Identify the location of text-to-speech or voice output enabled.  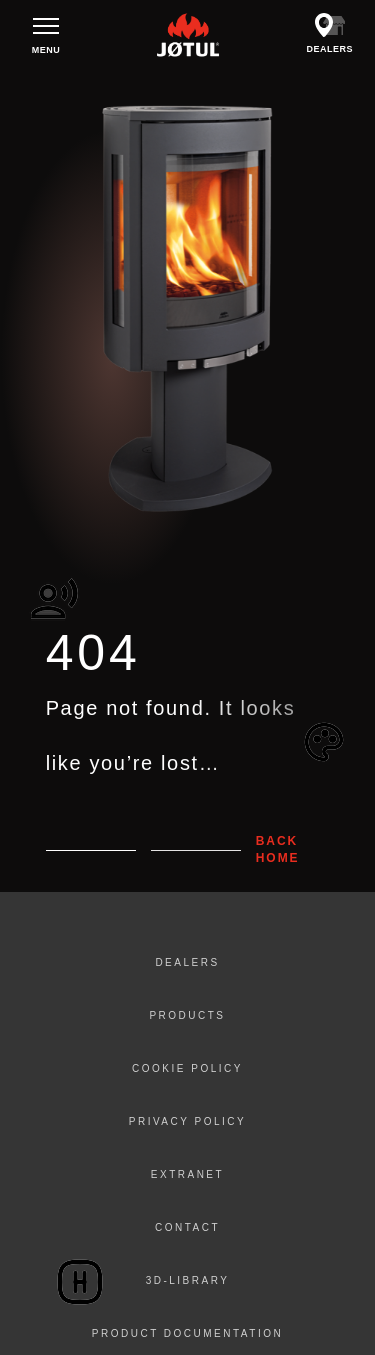
(54, 599).